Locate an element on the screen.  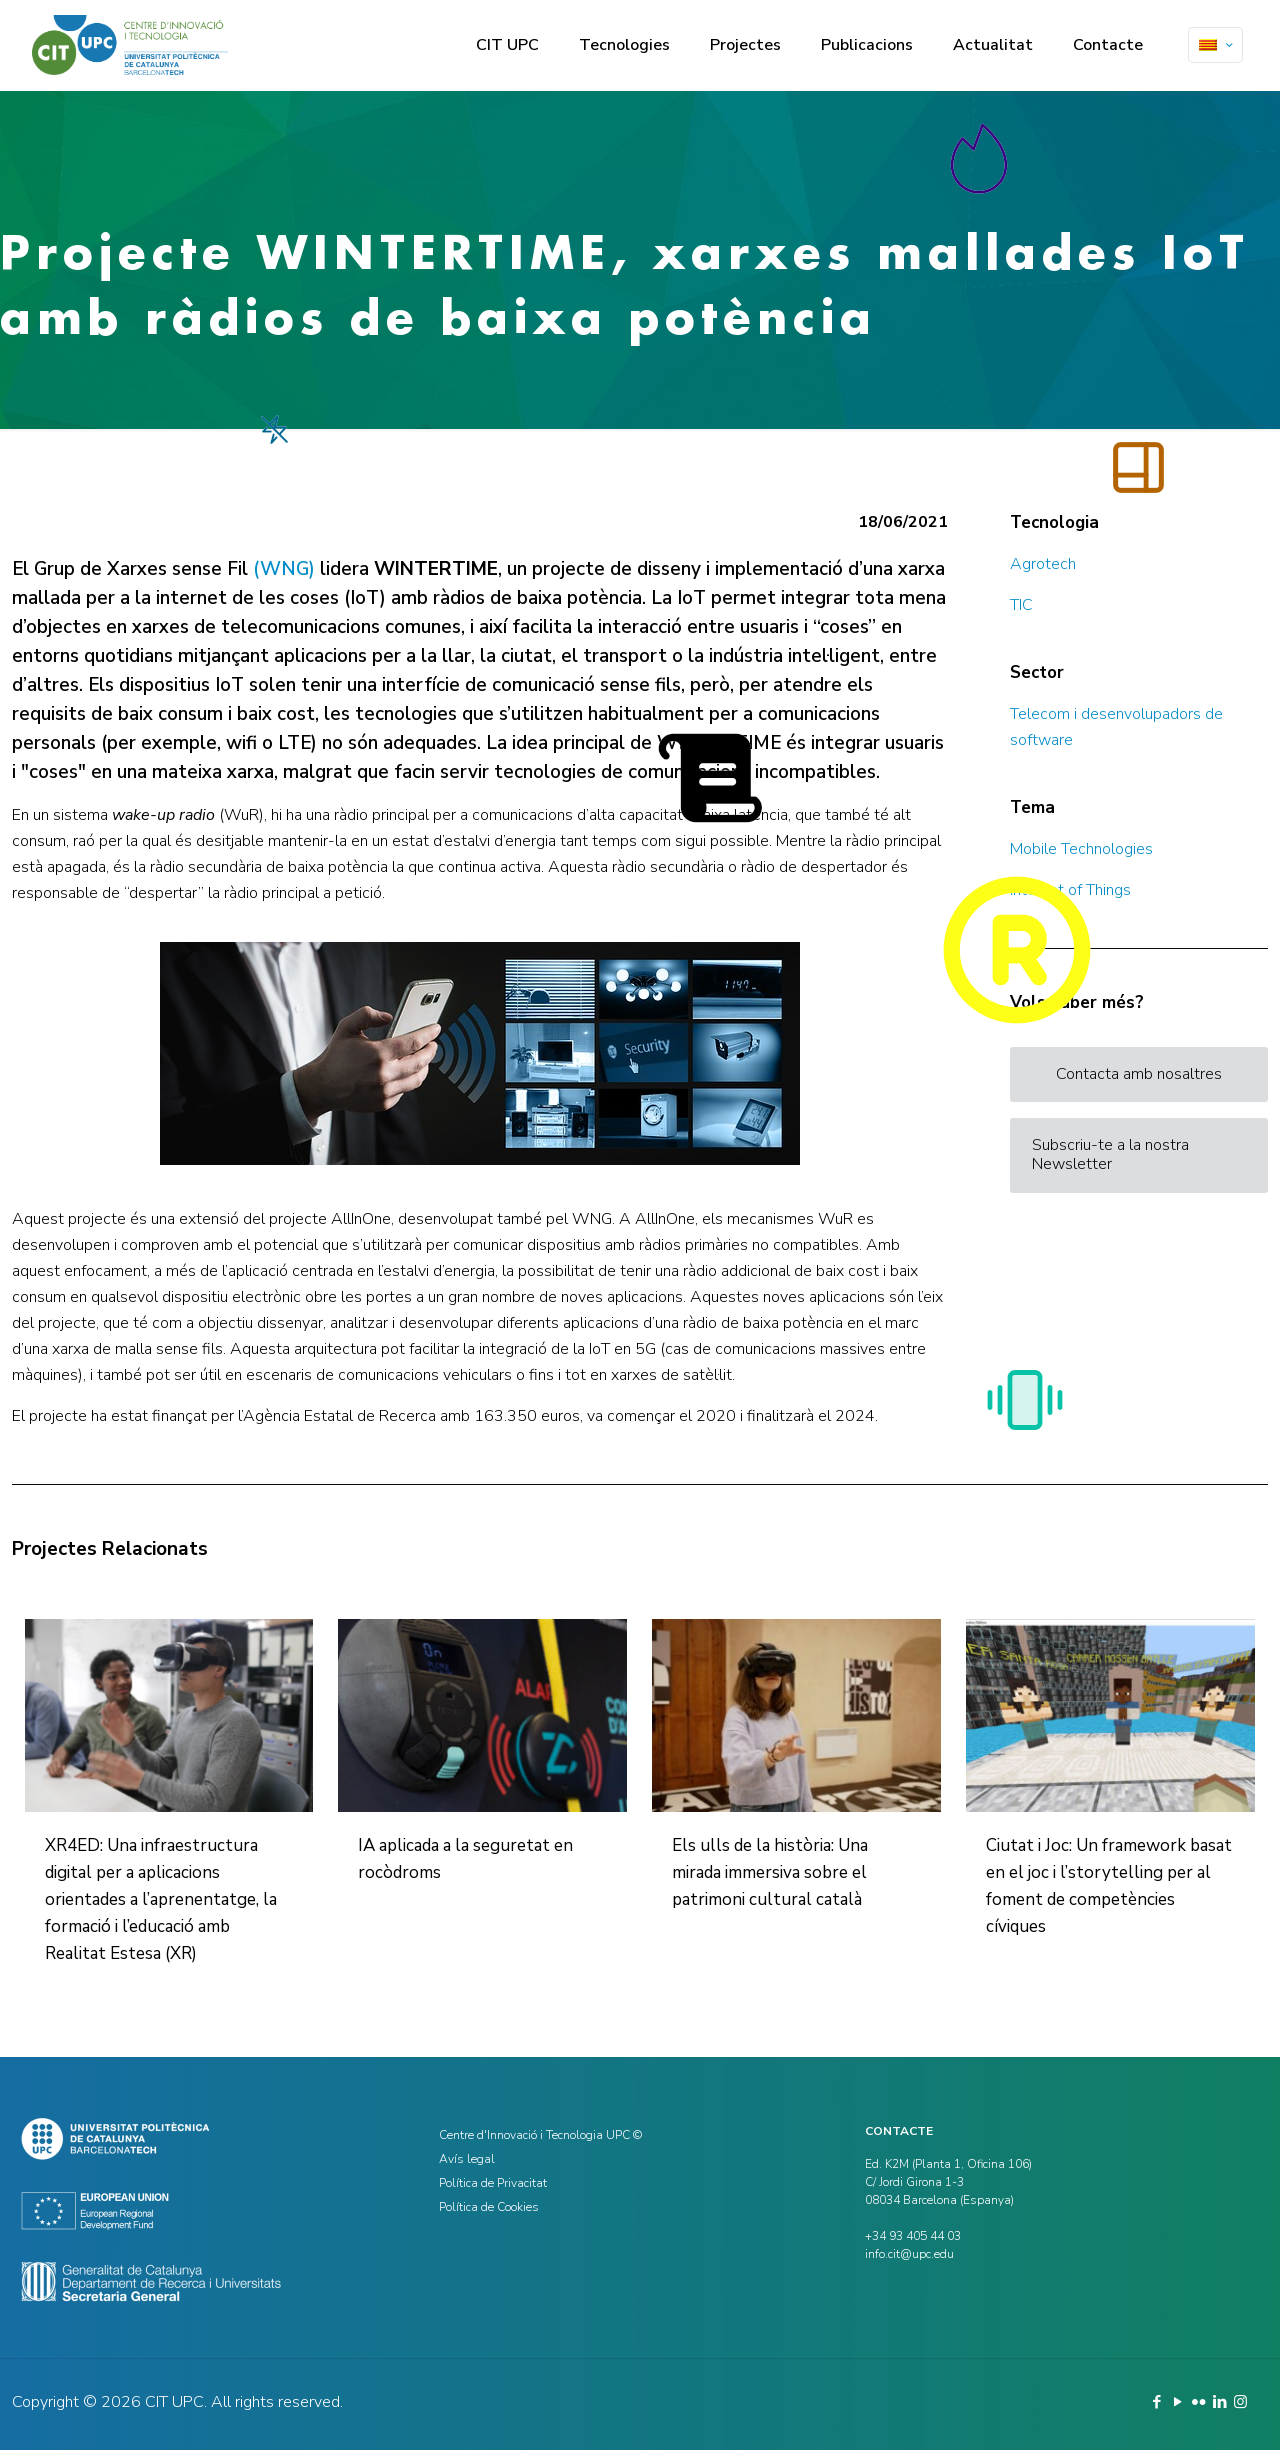
view trending or popular content is located at coordinates (979, 160).